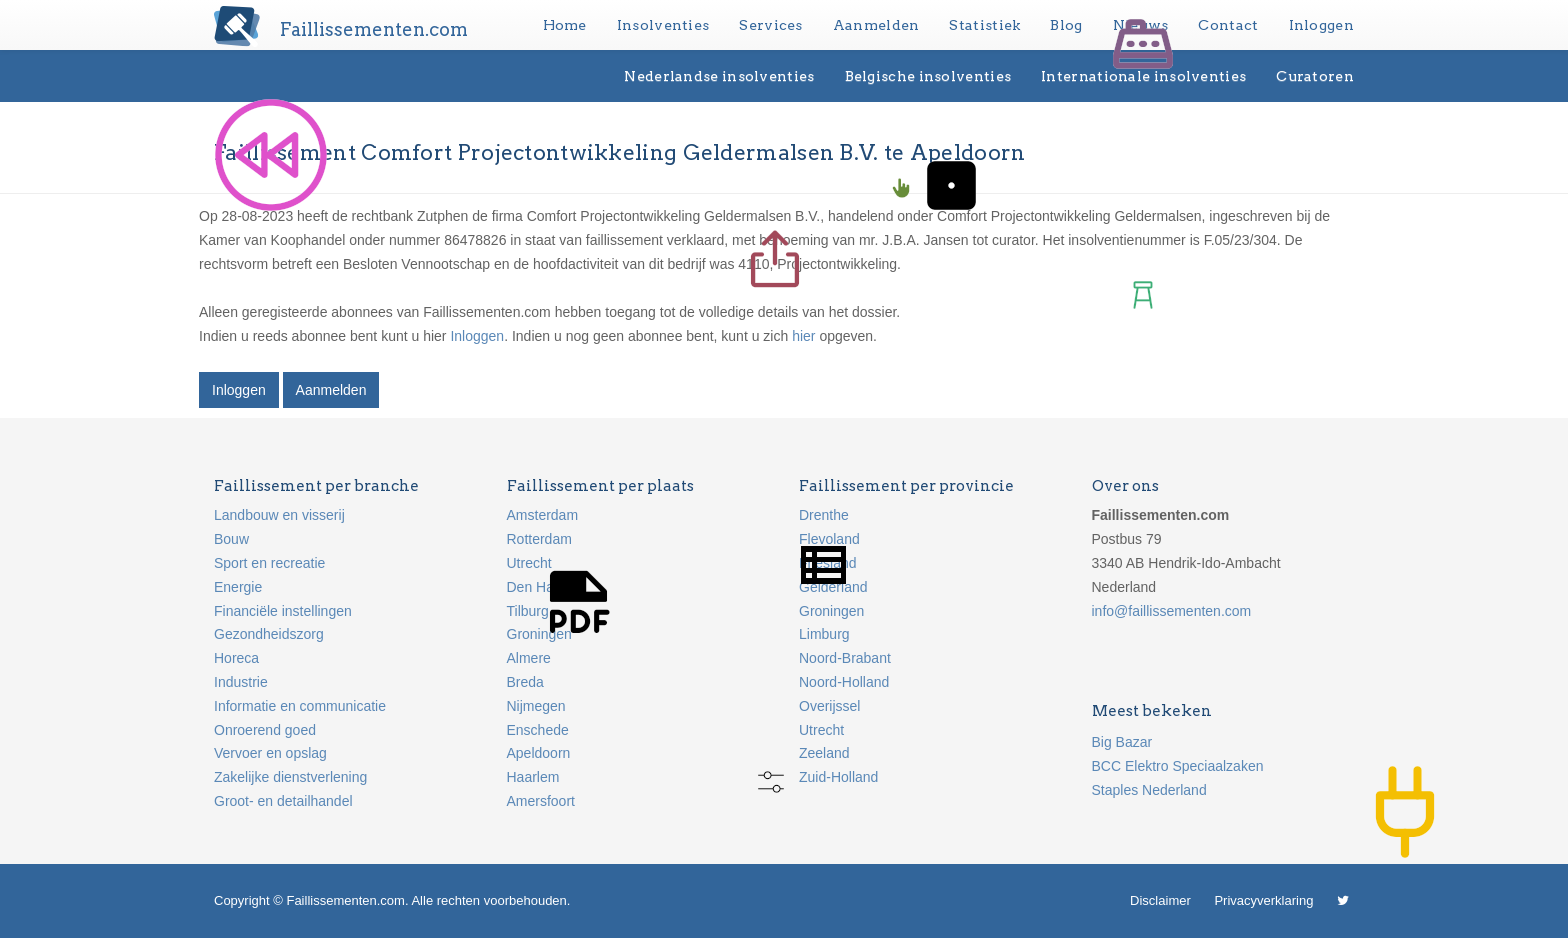 The image size is (1568, 938). What do you see at coordinates (825, 565) in the screenshot?
I see `switch to list view` at bounding box center [825, 565].